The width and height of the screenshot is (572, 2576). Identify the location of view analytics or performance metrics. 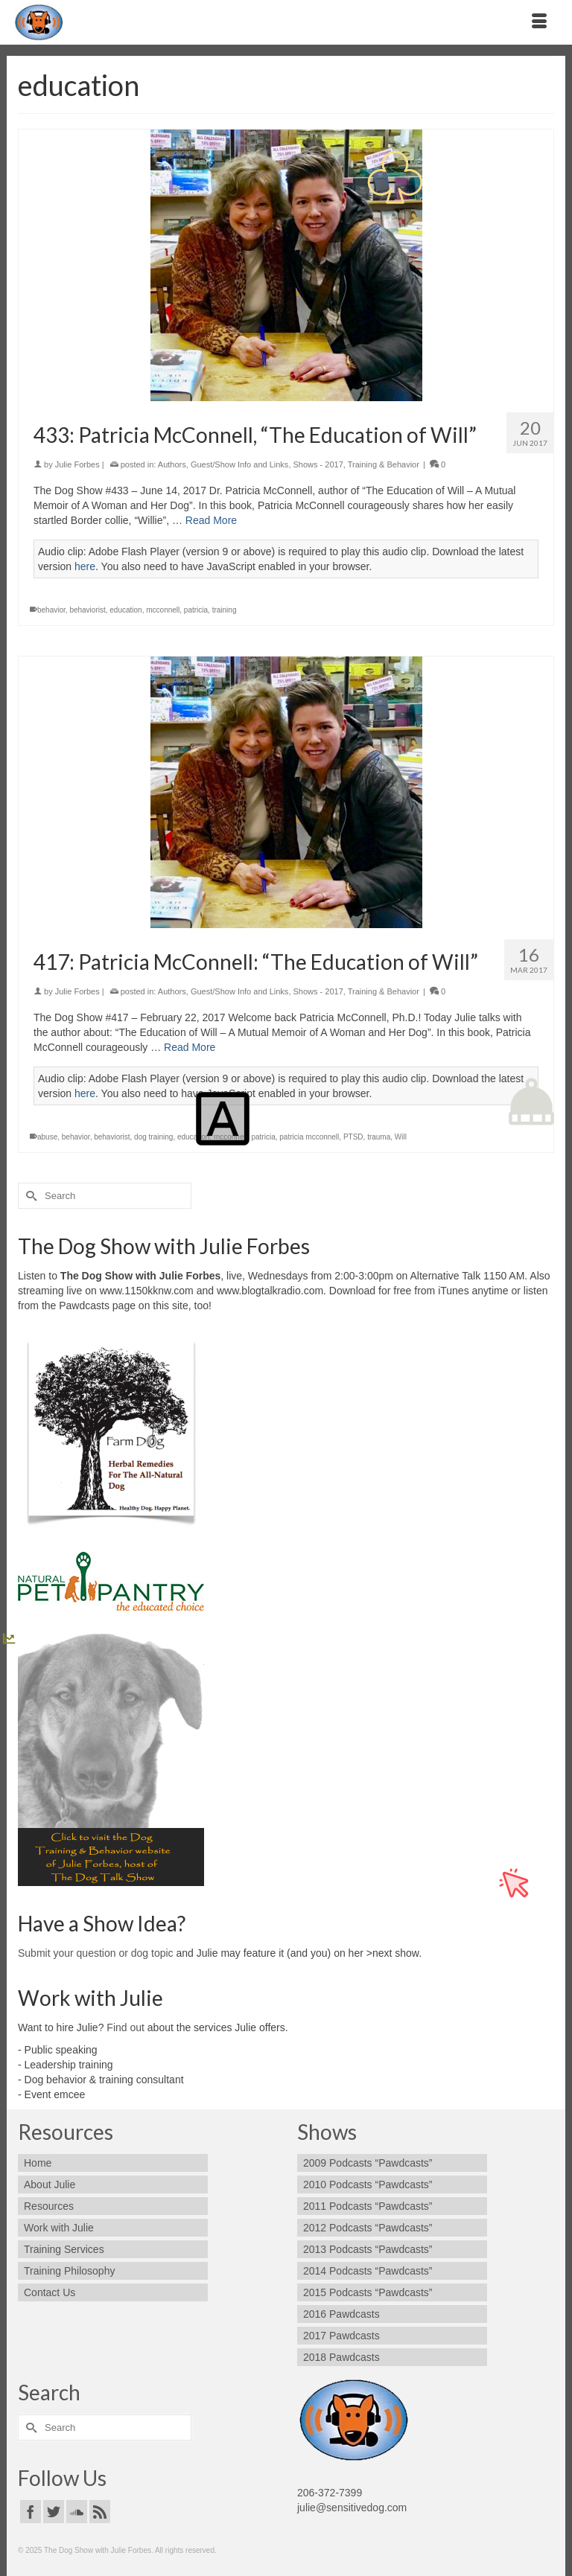
(9, 1638).